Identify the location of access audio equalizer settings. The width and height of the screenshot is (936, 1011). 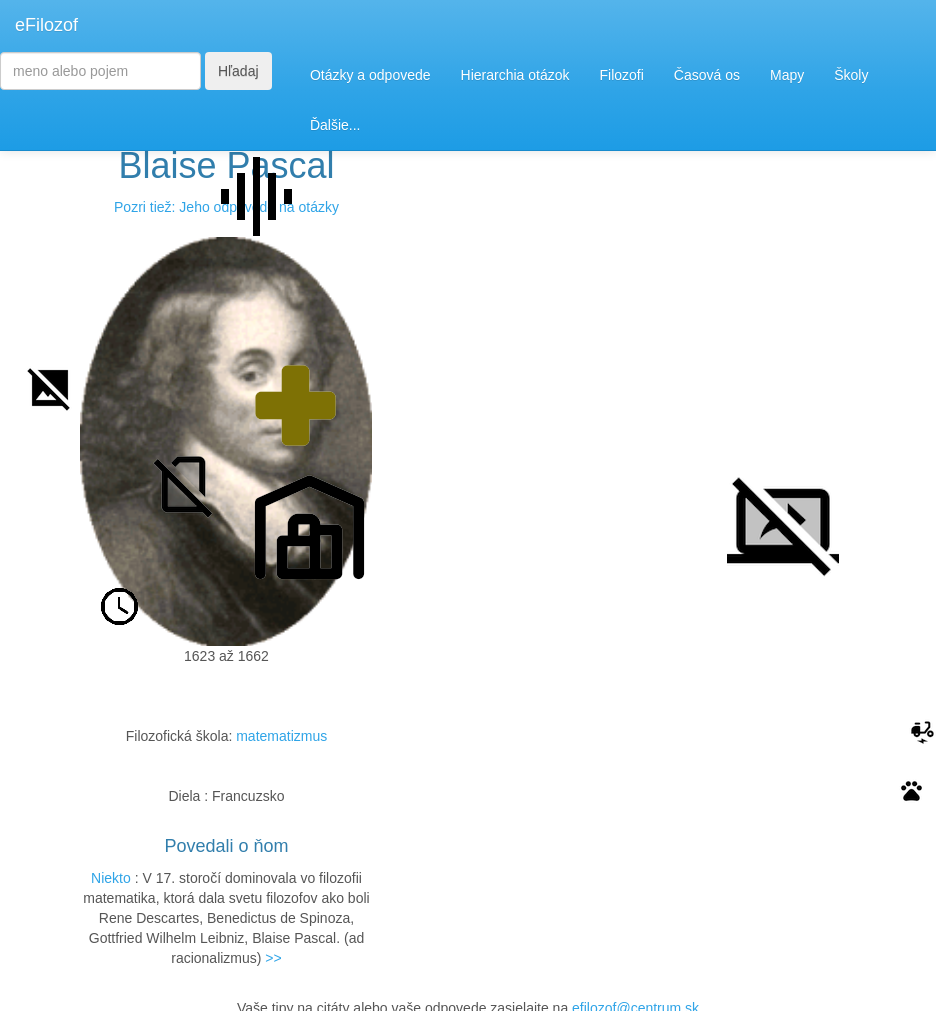
(256, 196).